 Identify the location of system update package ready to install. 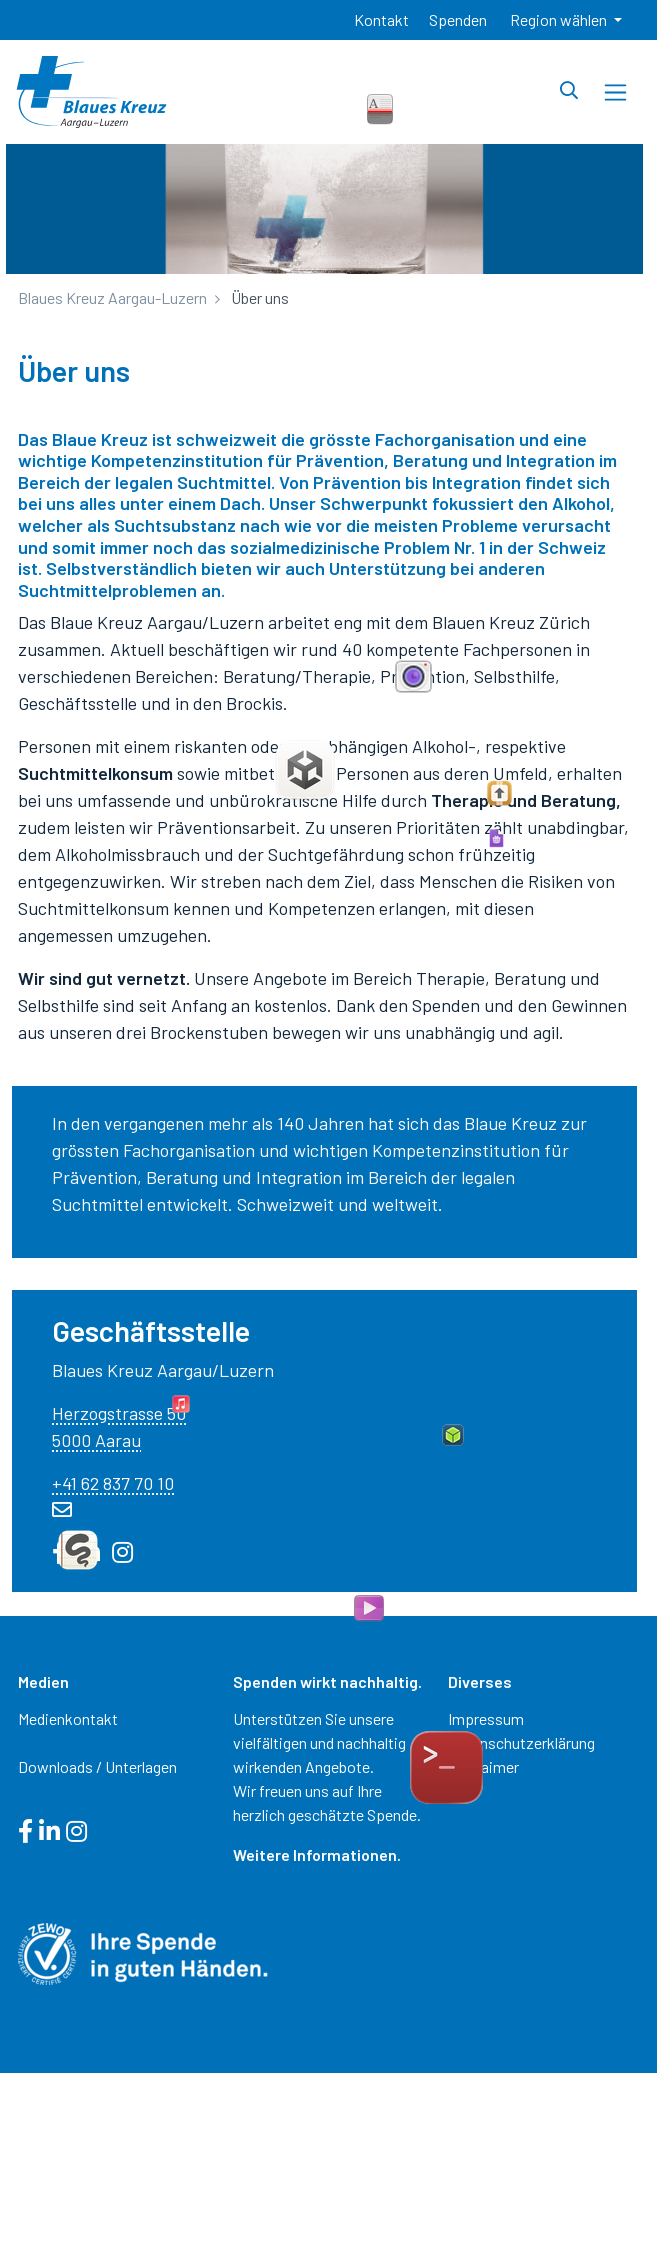
(499, 793).